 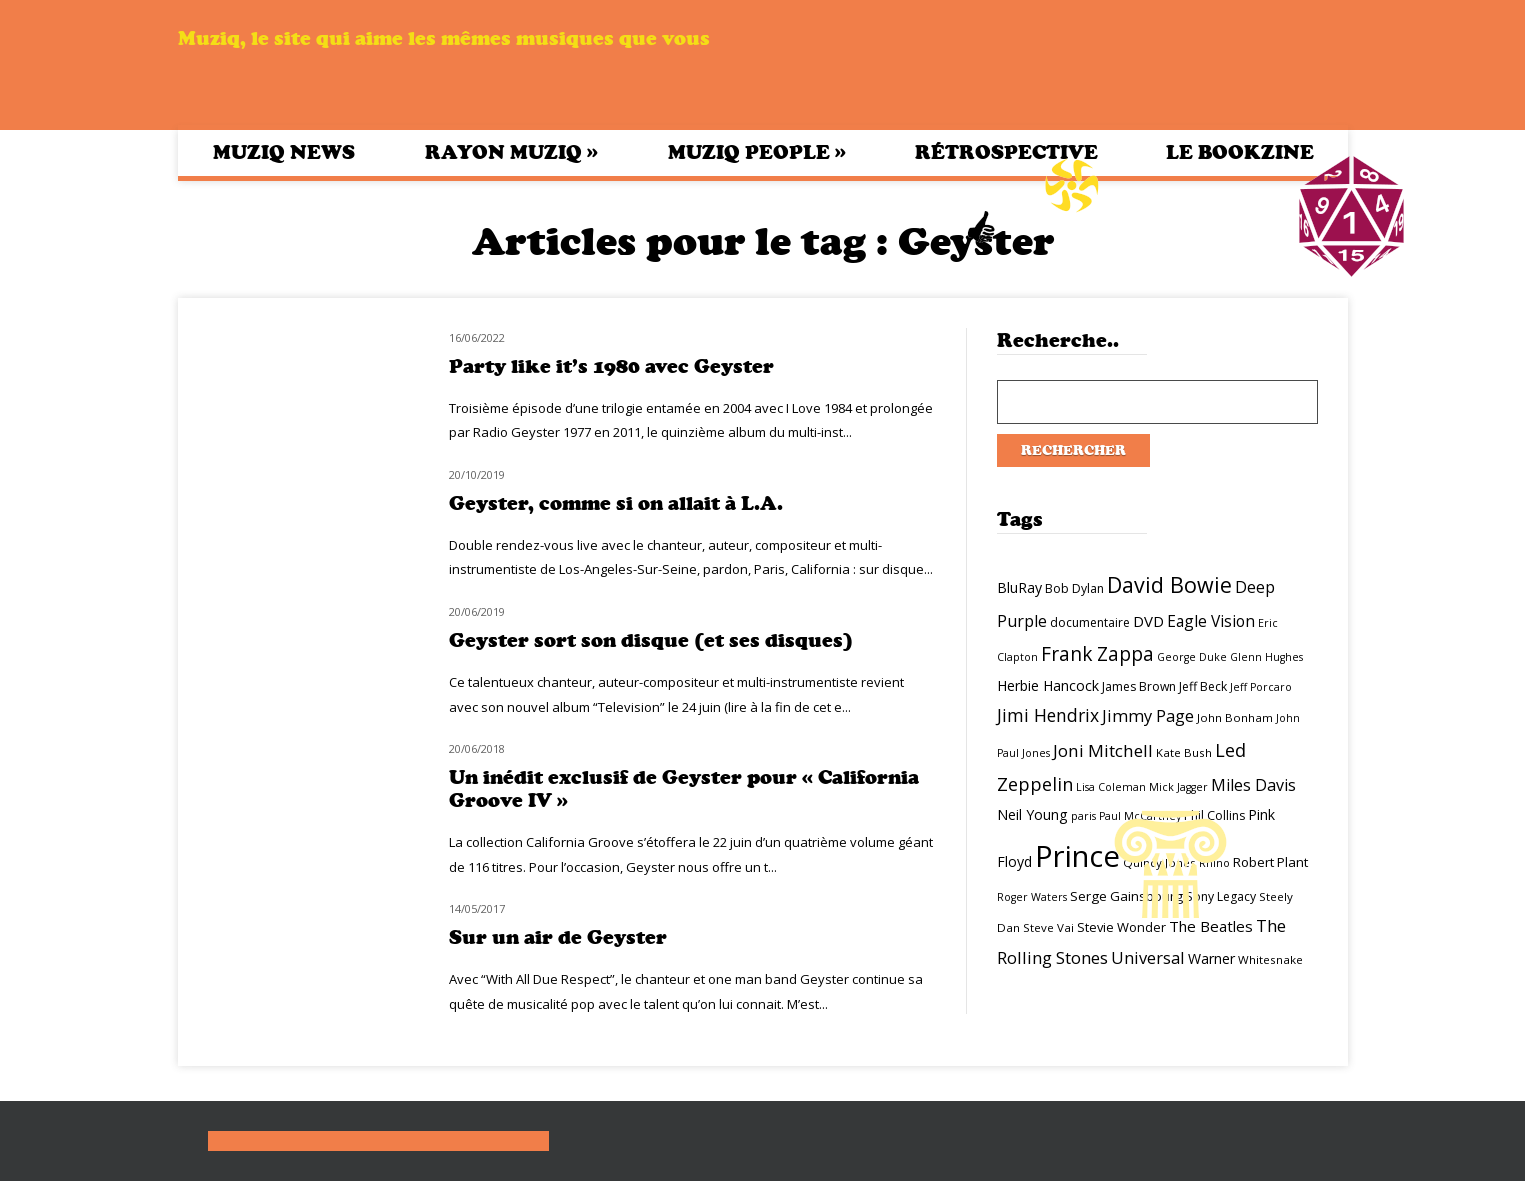 I want to click on indicates a spinning or rotating action, so click(x=1072, y=185).